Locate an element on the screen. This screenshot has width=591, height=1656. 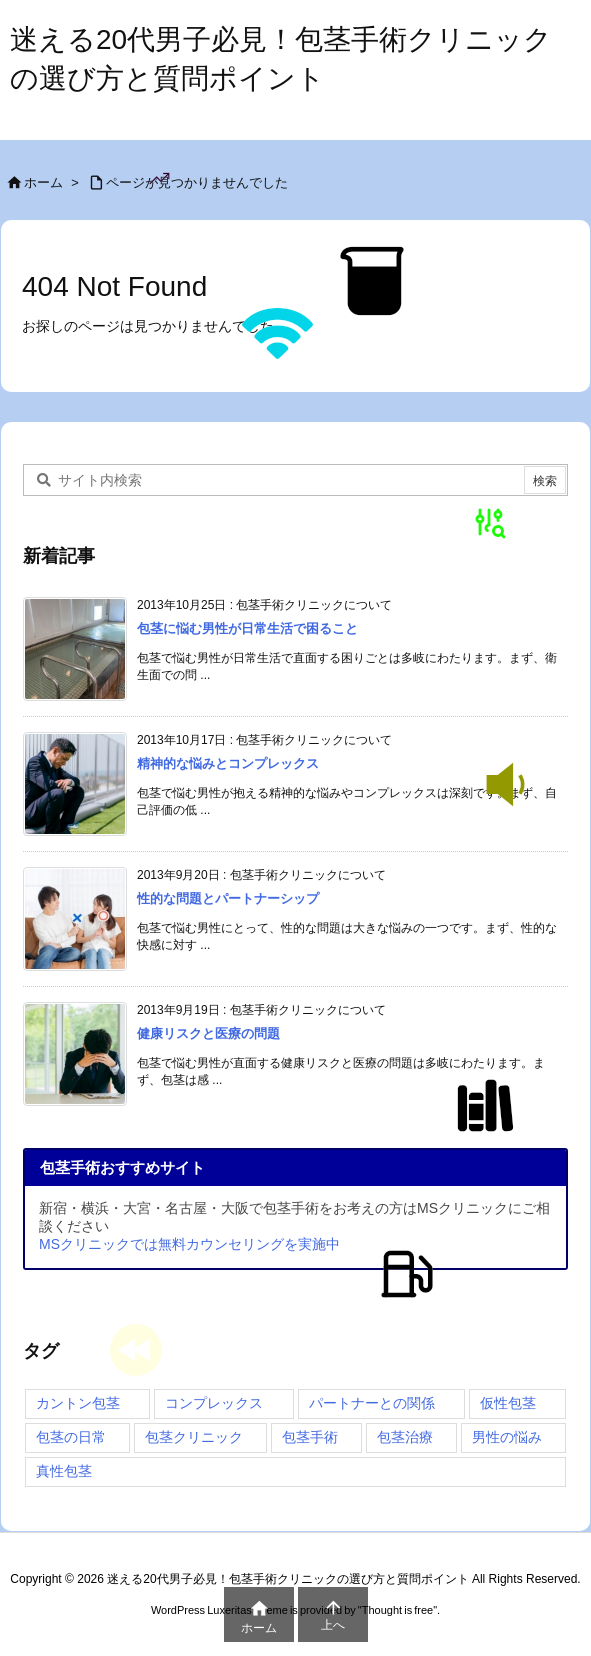
find nearby gas stations is located at coordinates (407, 1274).